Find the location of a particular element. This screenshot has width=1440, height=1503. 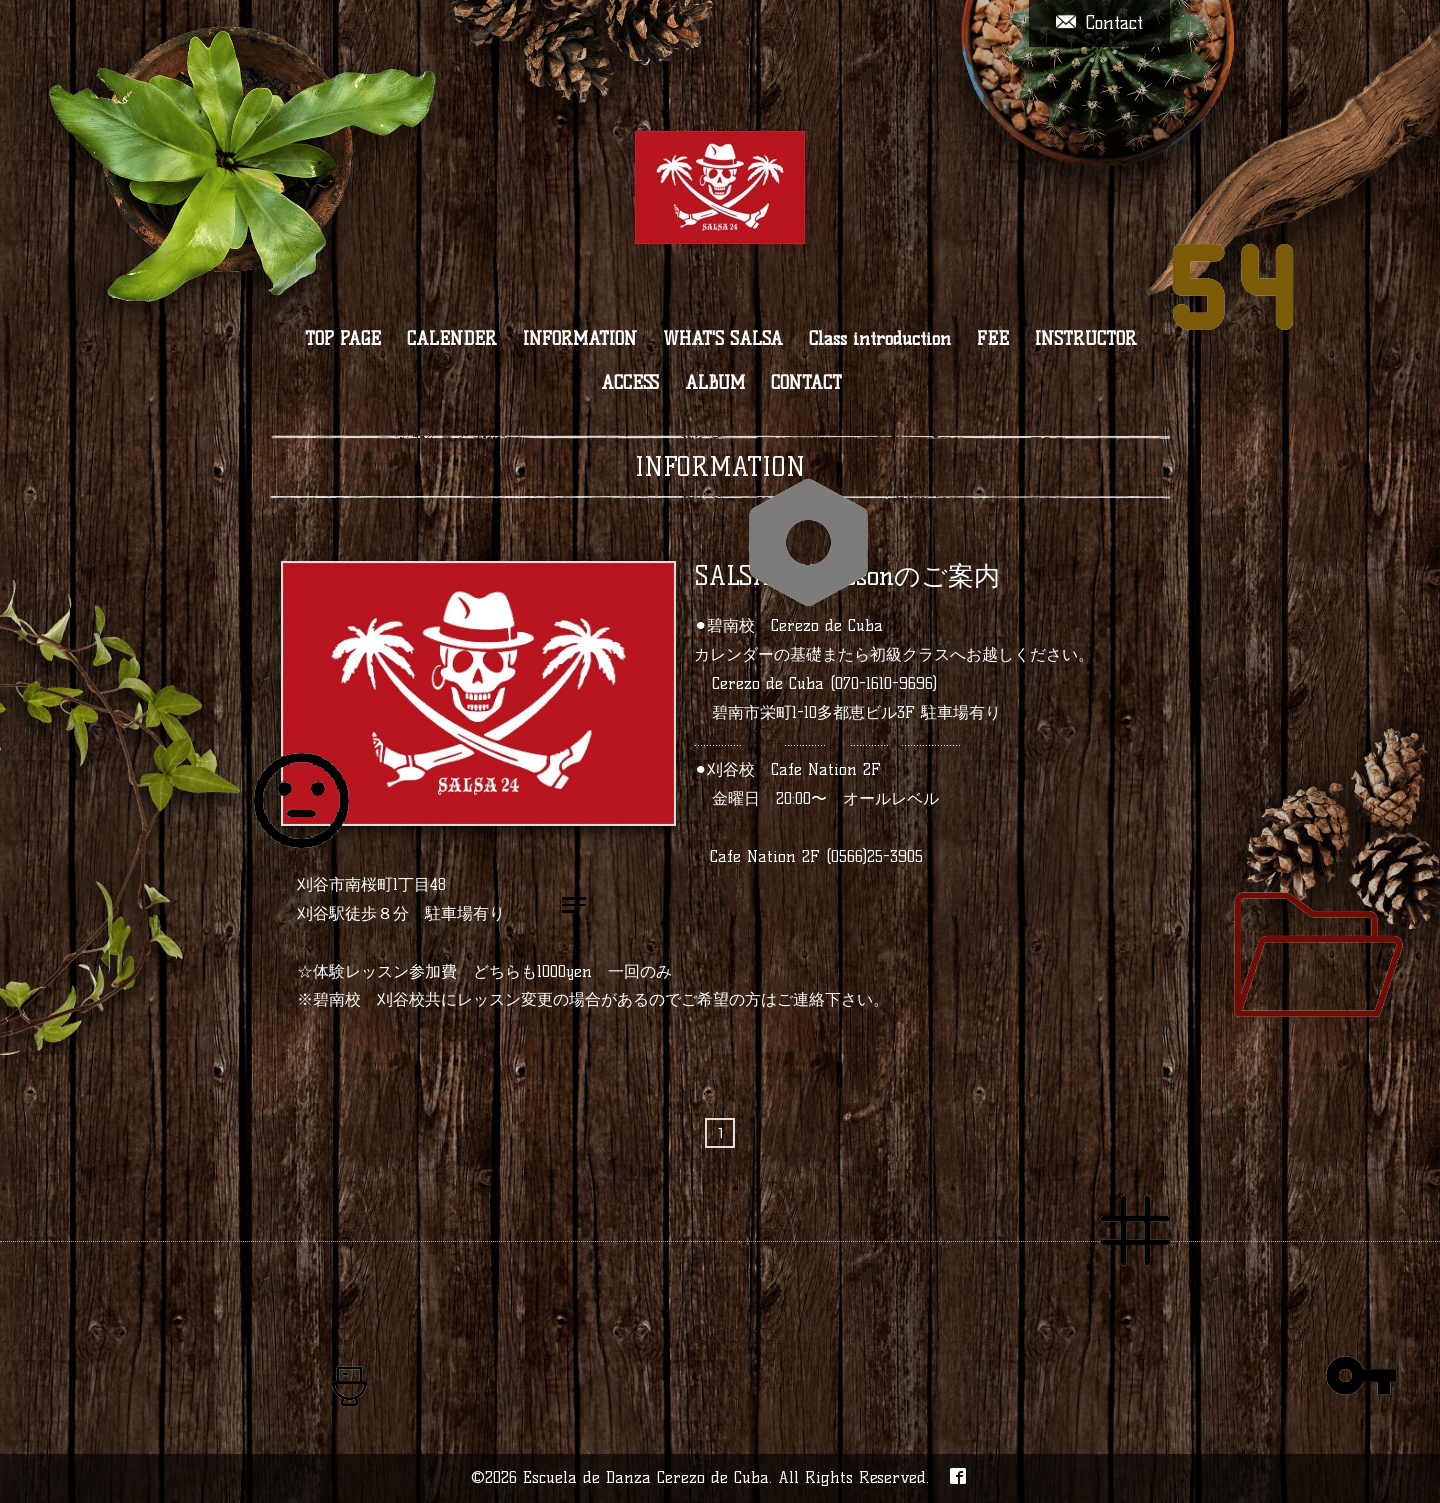

add or view hashtags is located at coordinates (1135, 1230).